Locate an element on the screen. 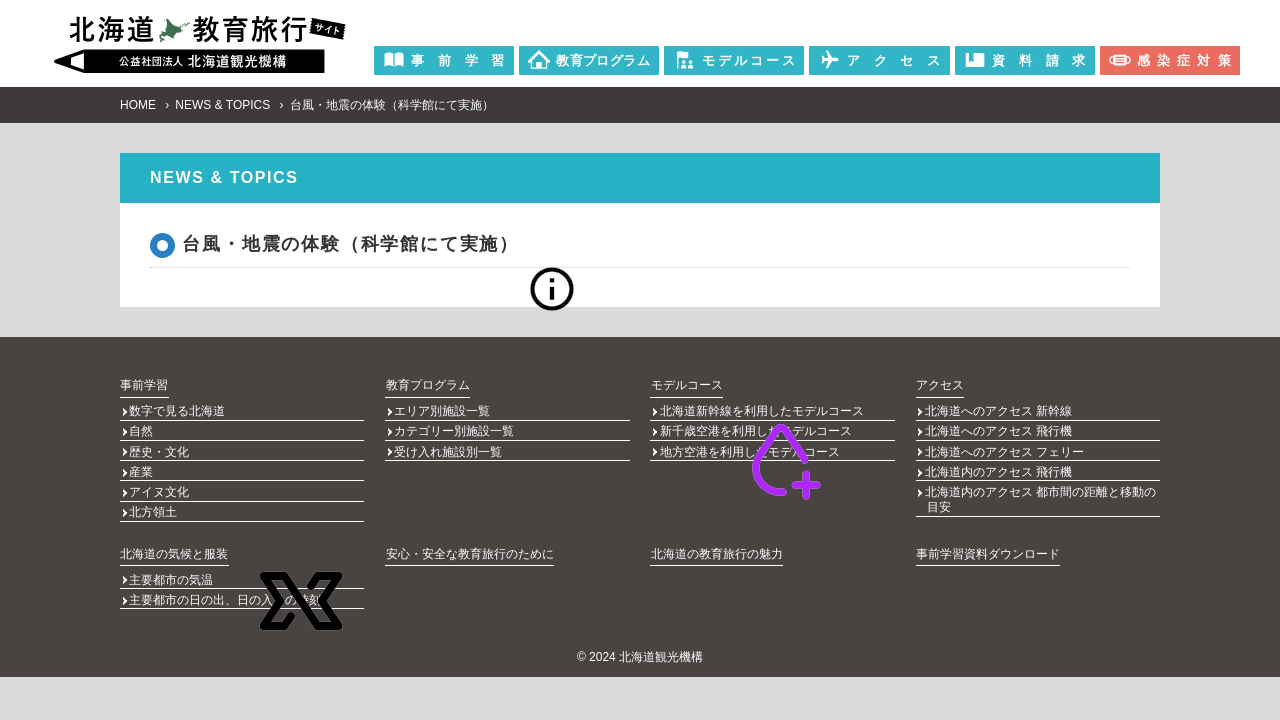 Image resolution: width=1280 pixels, height=720 pixels. add water or hydration reminder is located at coordinates (781, 460).